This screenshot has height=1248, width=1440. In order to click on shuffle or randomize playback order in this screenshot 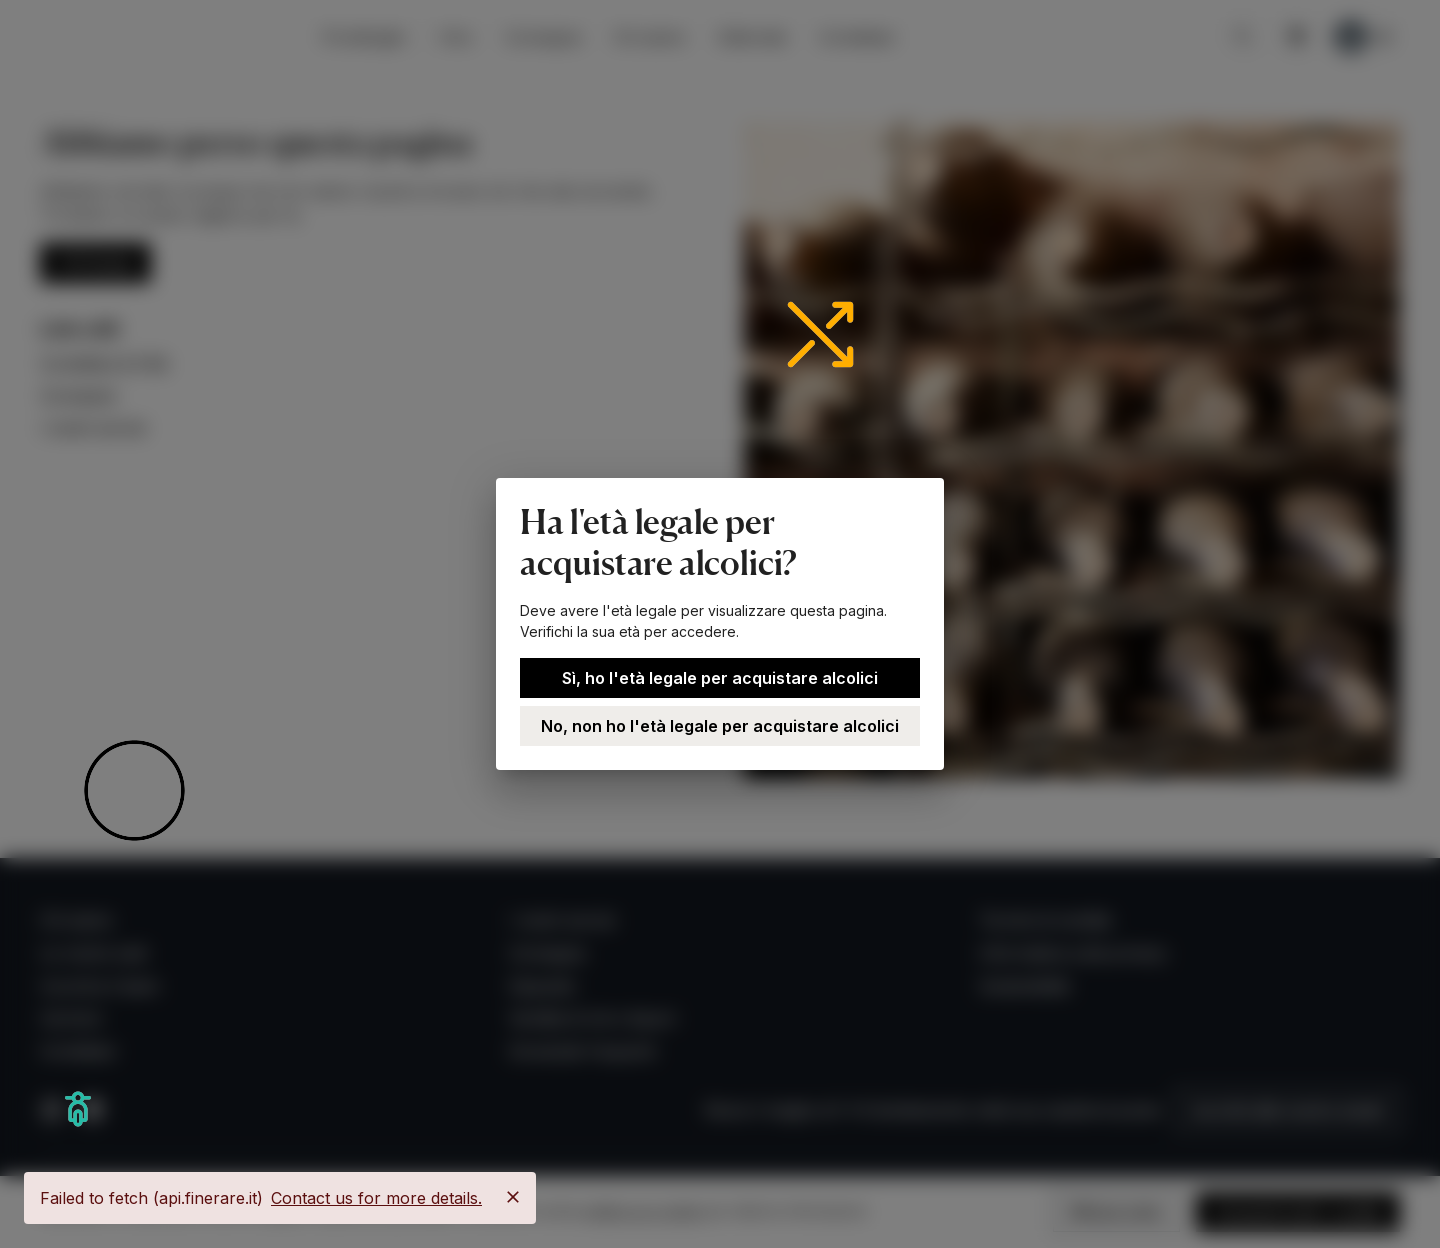, I will do `click(820, 334)`.